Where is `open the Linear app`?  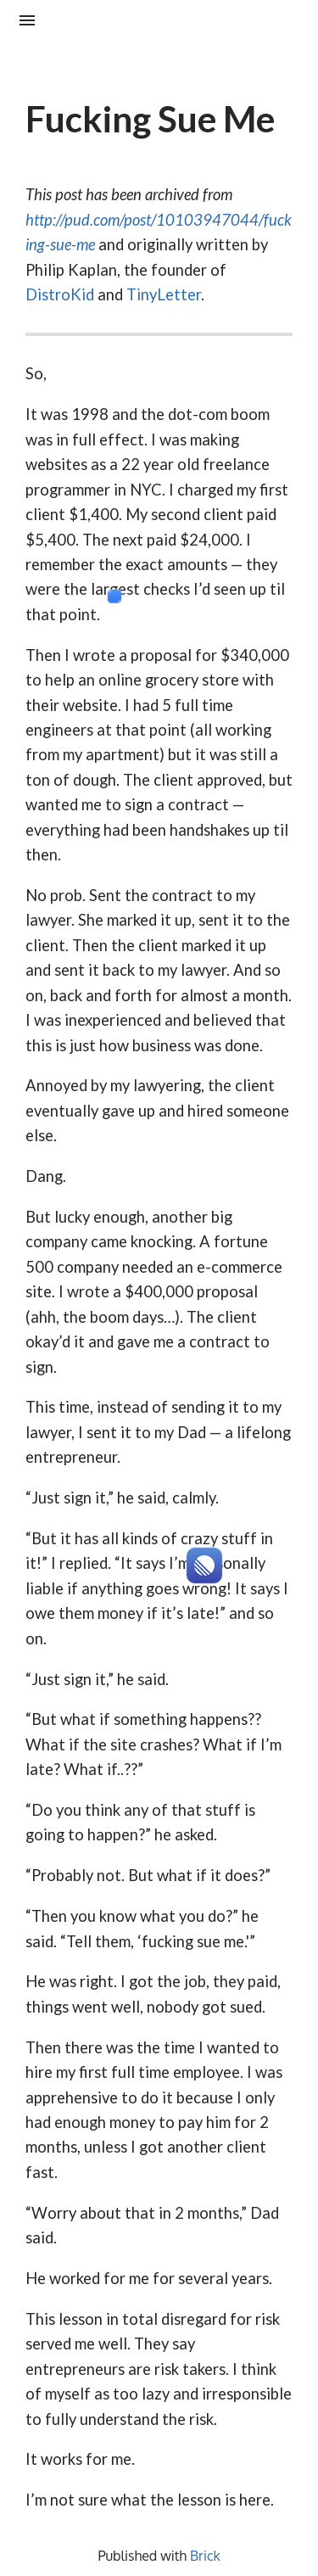
open the Linear app is located at coordinates (204, 1565).